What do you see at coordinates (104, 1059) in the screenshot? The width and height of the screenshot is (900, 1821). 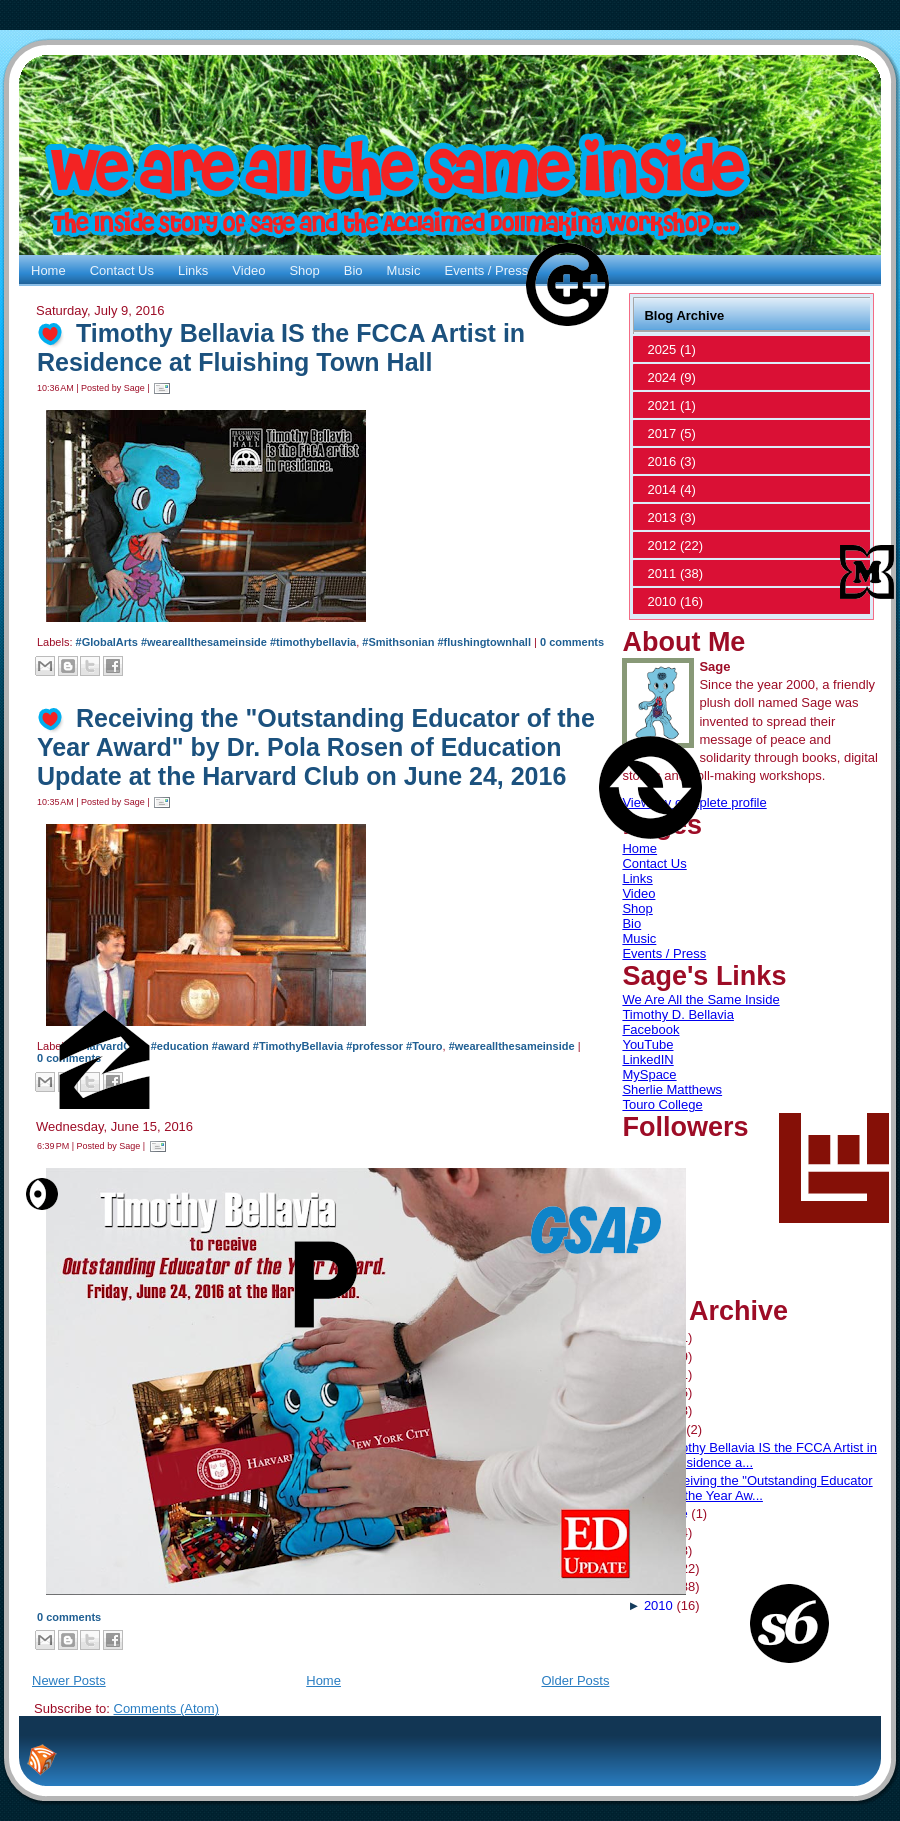 I see `open the Zillow real estate app` at bounding box center [104, 1059].